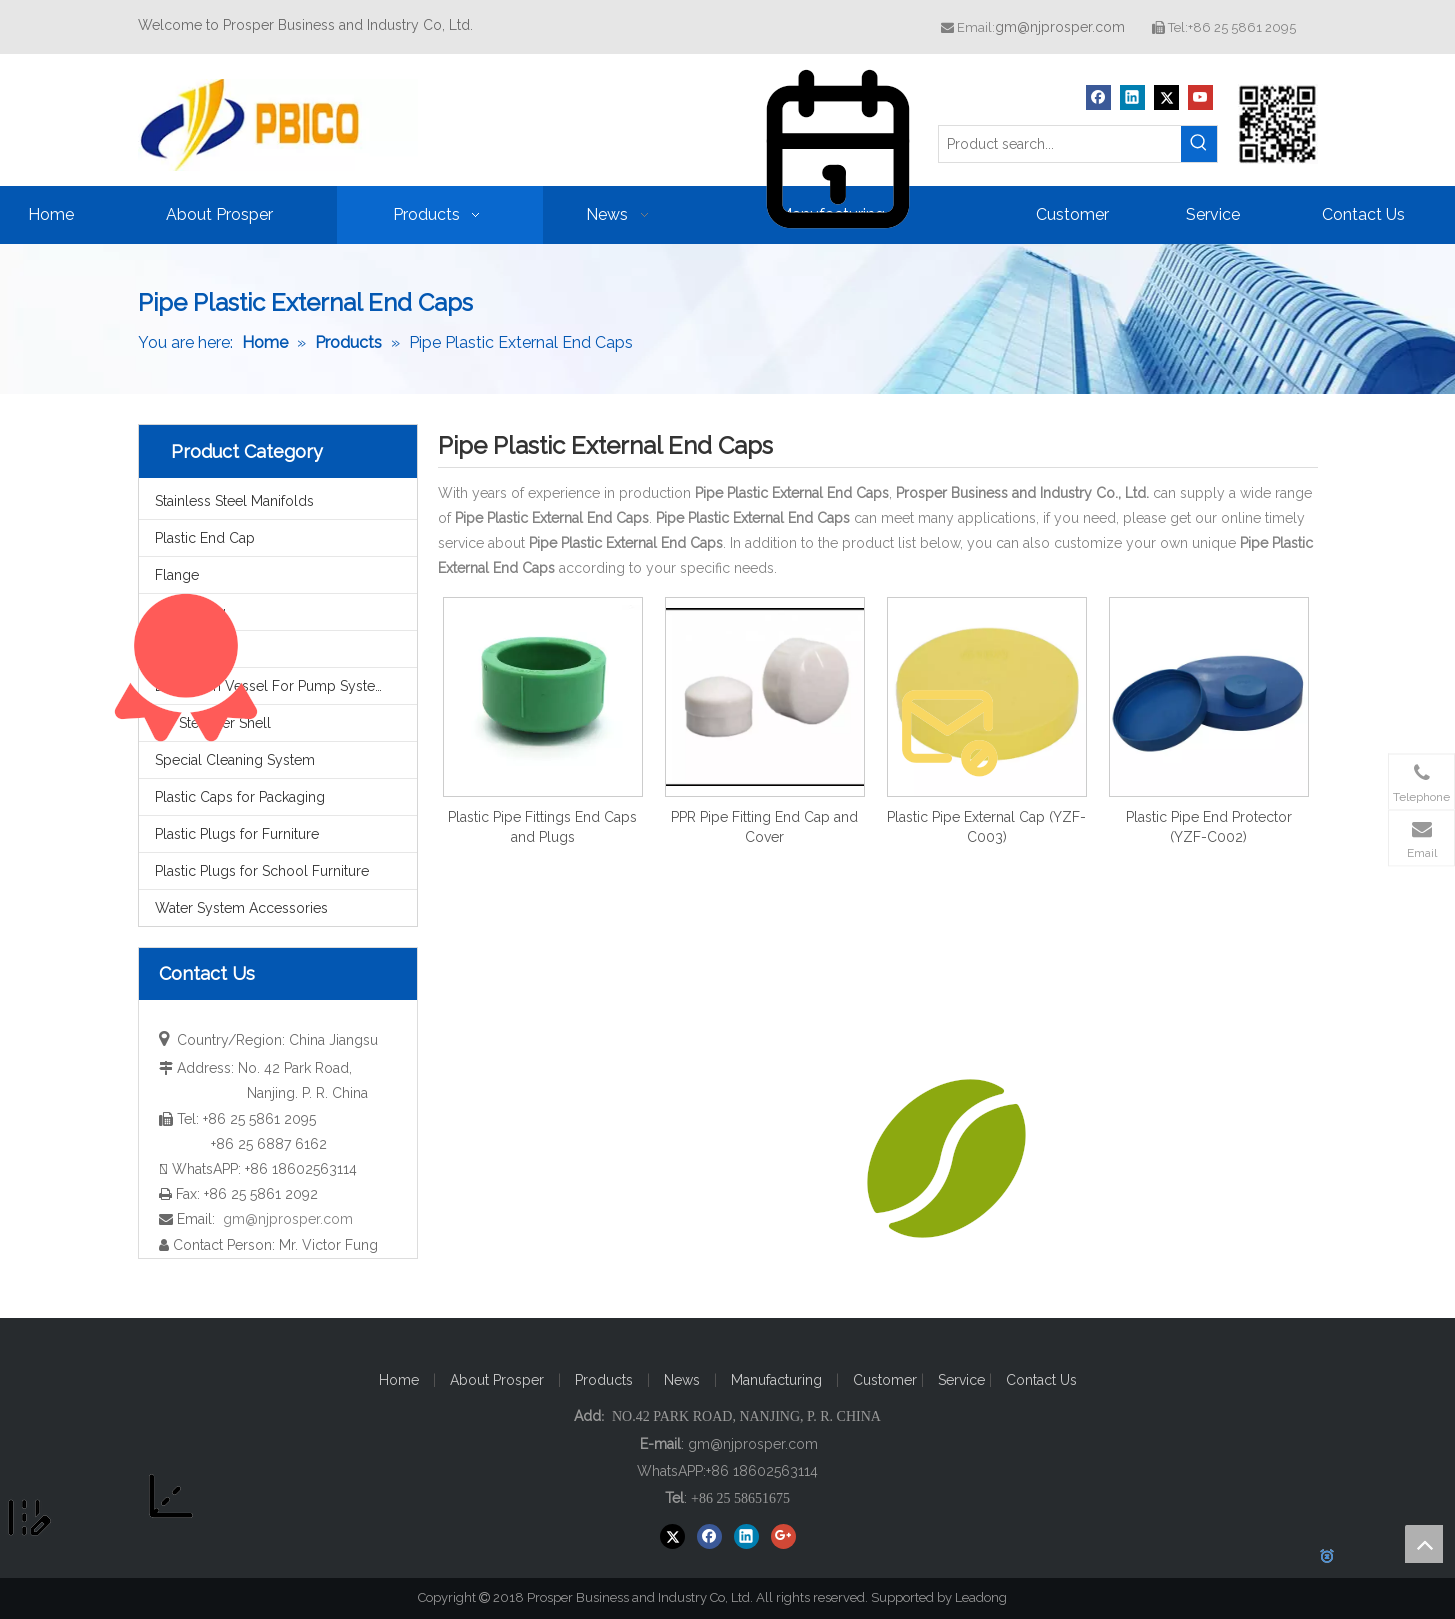  I want to click on cancel or unsend an email, so click(947, 726).